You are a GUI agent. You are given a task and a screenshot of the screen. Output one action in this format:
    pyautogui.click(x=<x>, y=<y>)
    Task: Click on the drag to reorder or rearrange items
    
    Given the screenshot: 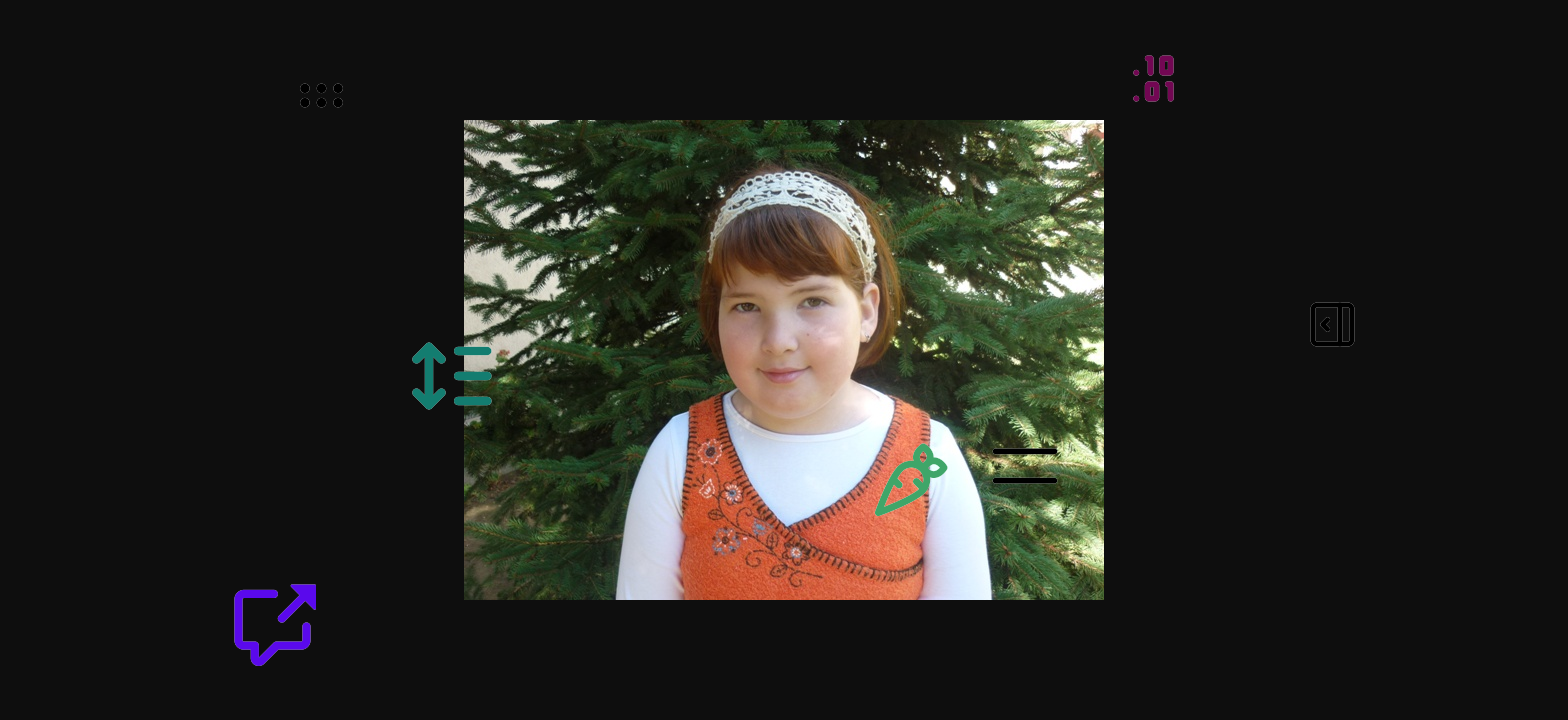 What is the action you would take?
    pyautogui.click(x=321, y=95)
    